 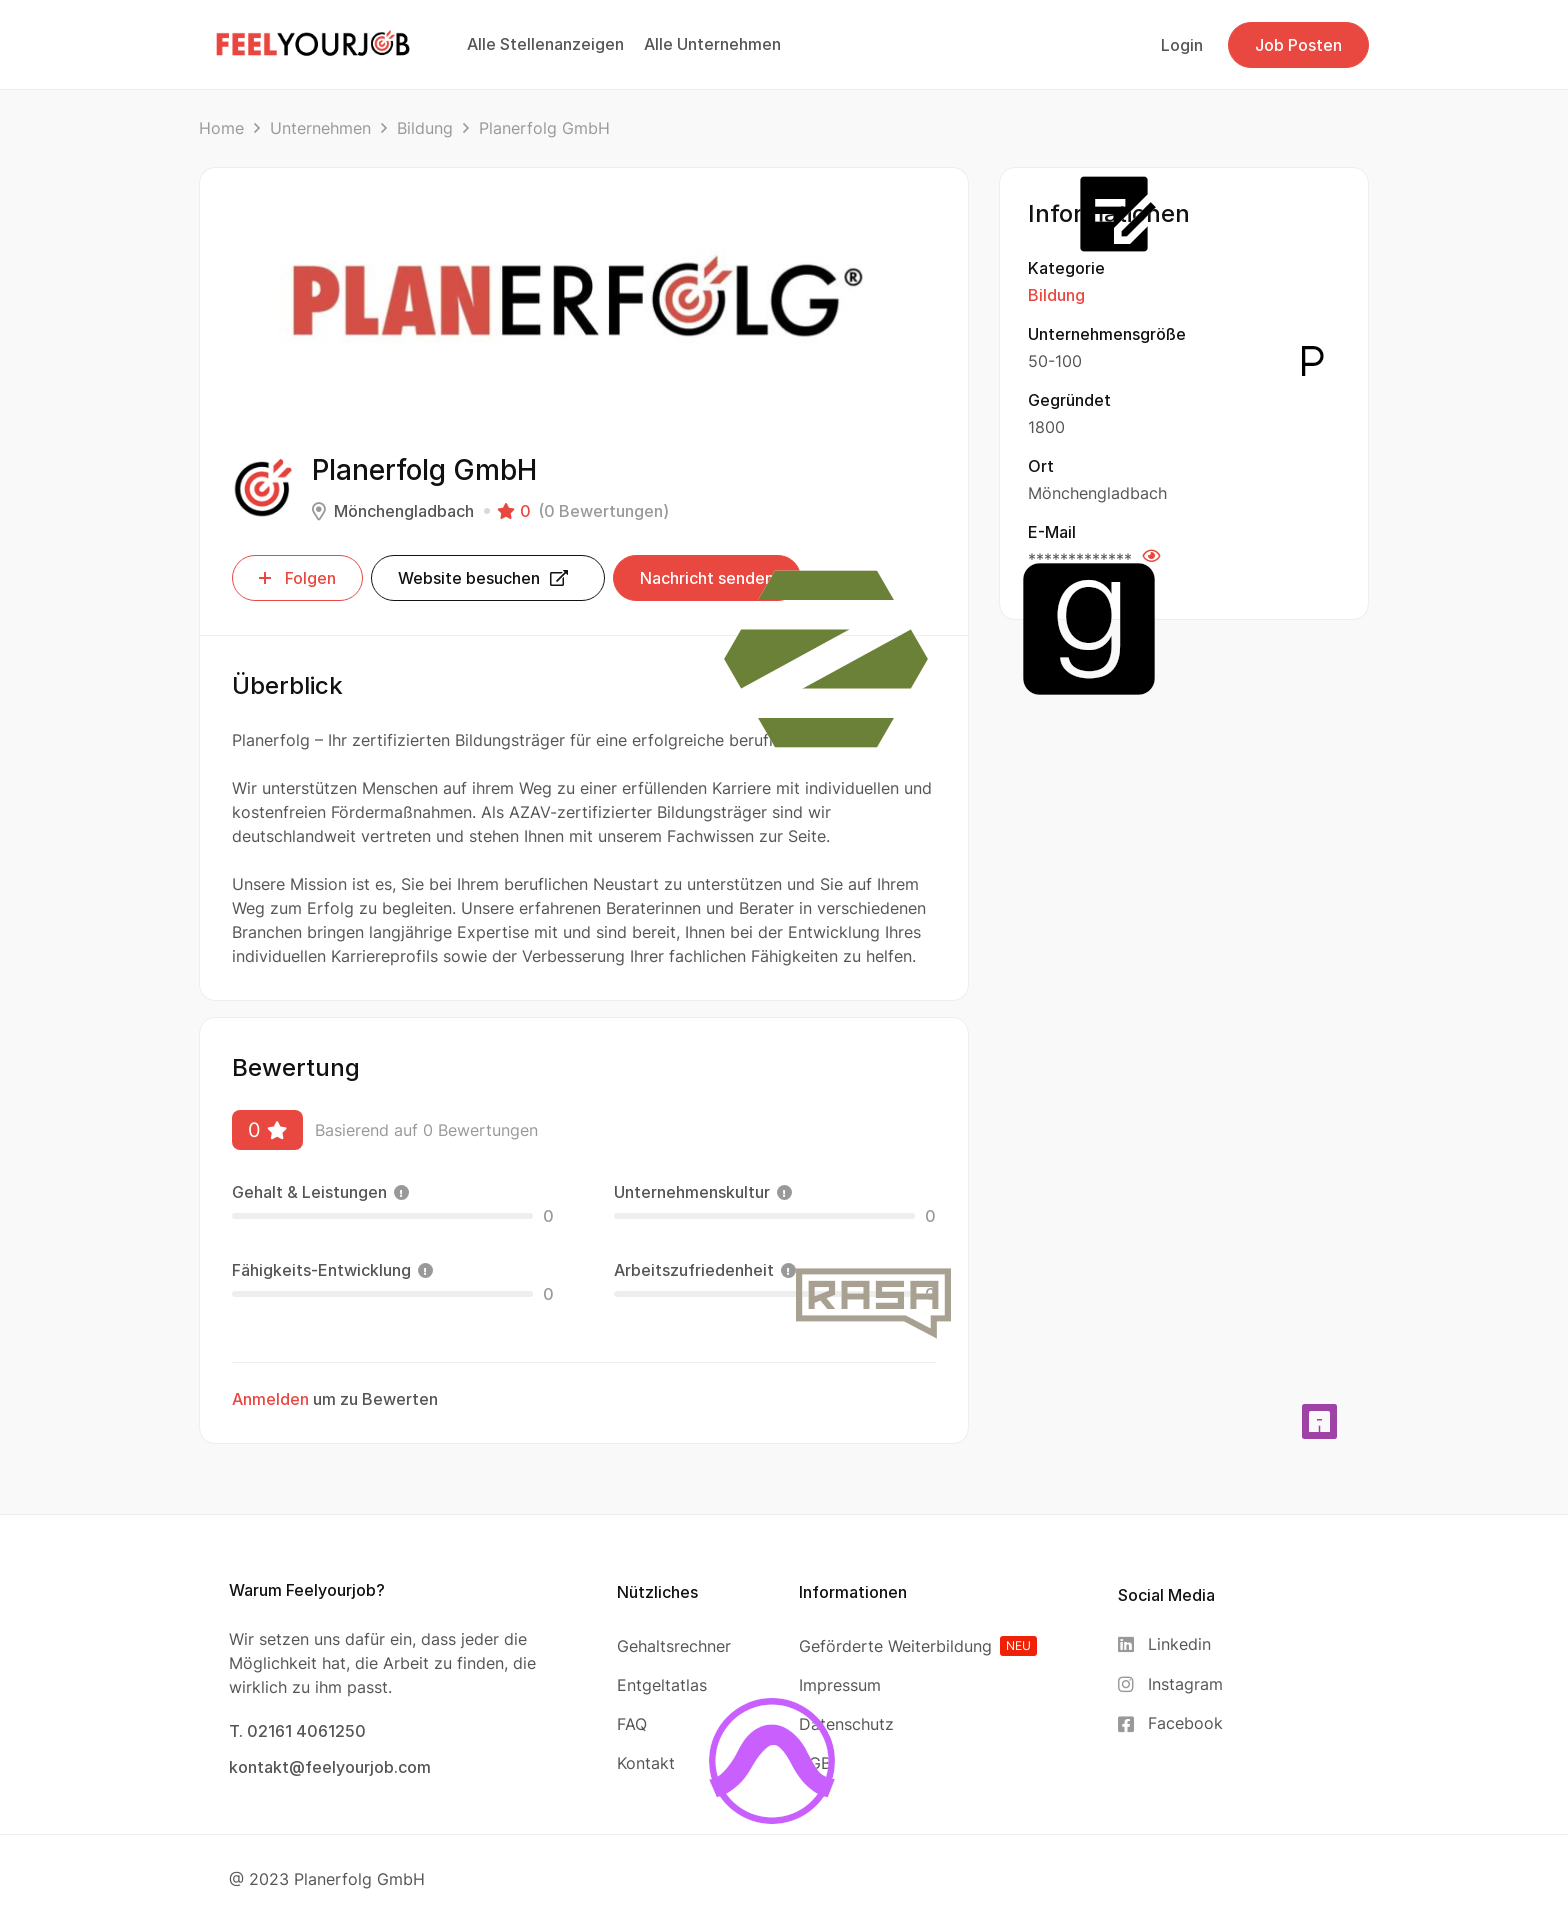 I want to click on astral brand logo, so click(x=1319, y=1421).